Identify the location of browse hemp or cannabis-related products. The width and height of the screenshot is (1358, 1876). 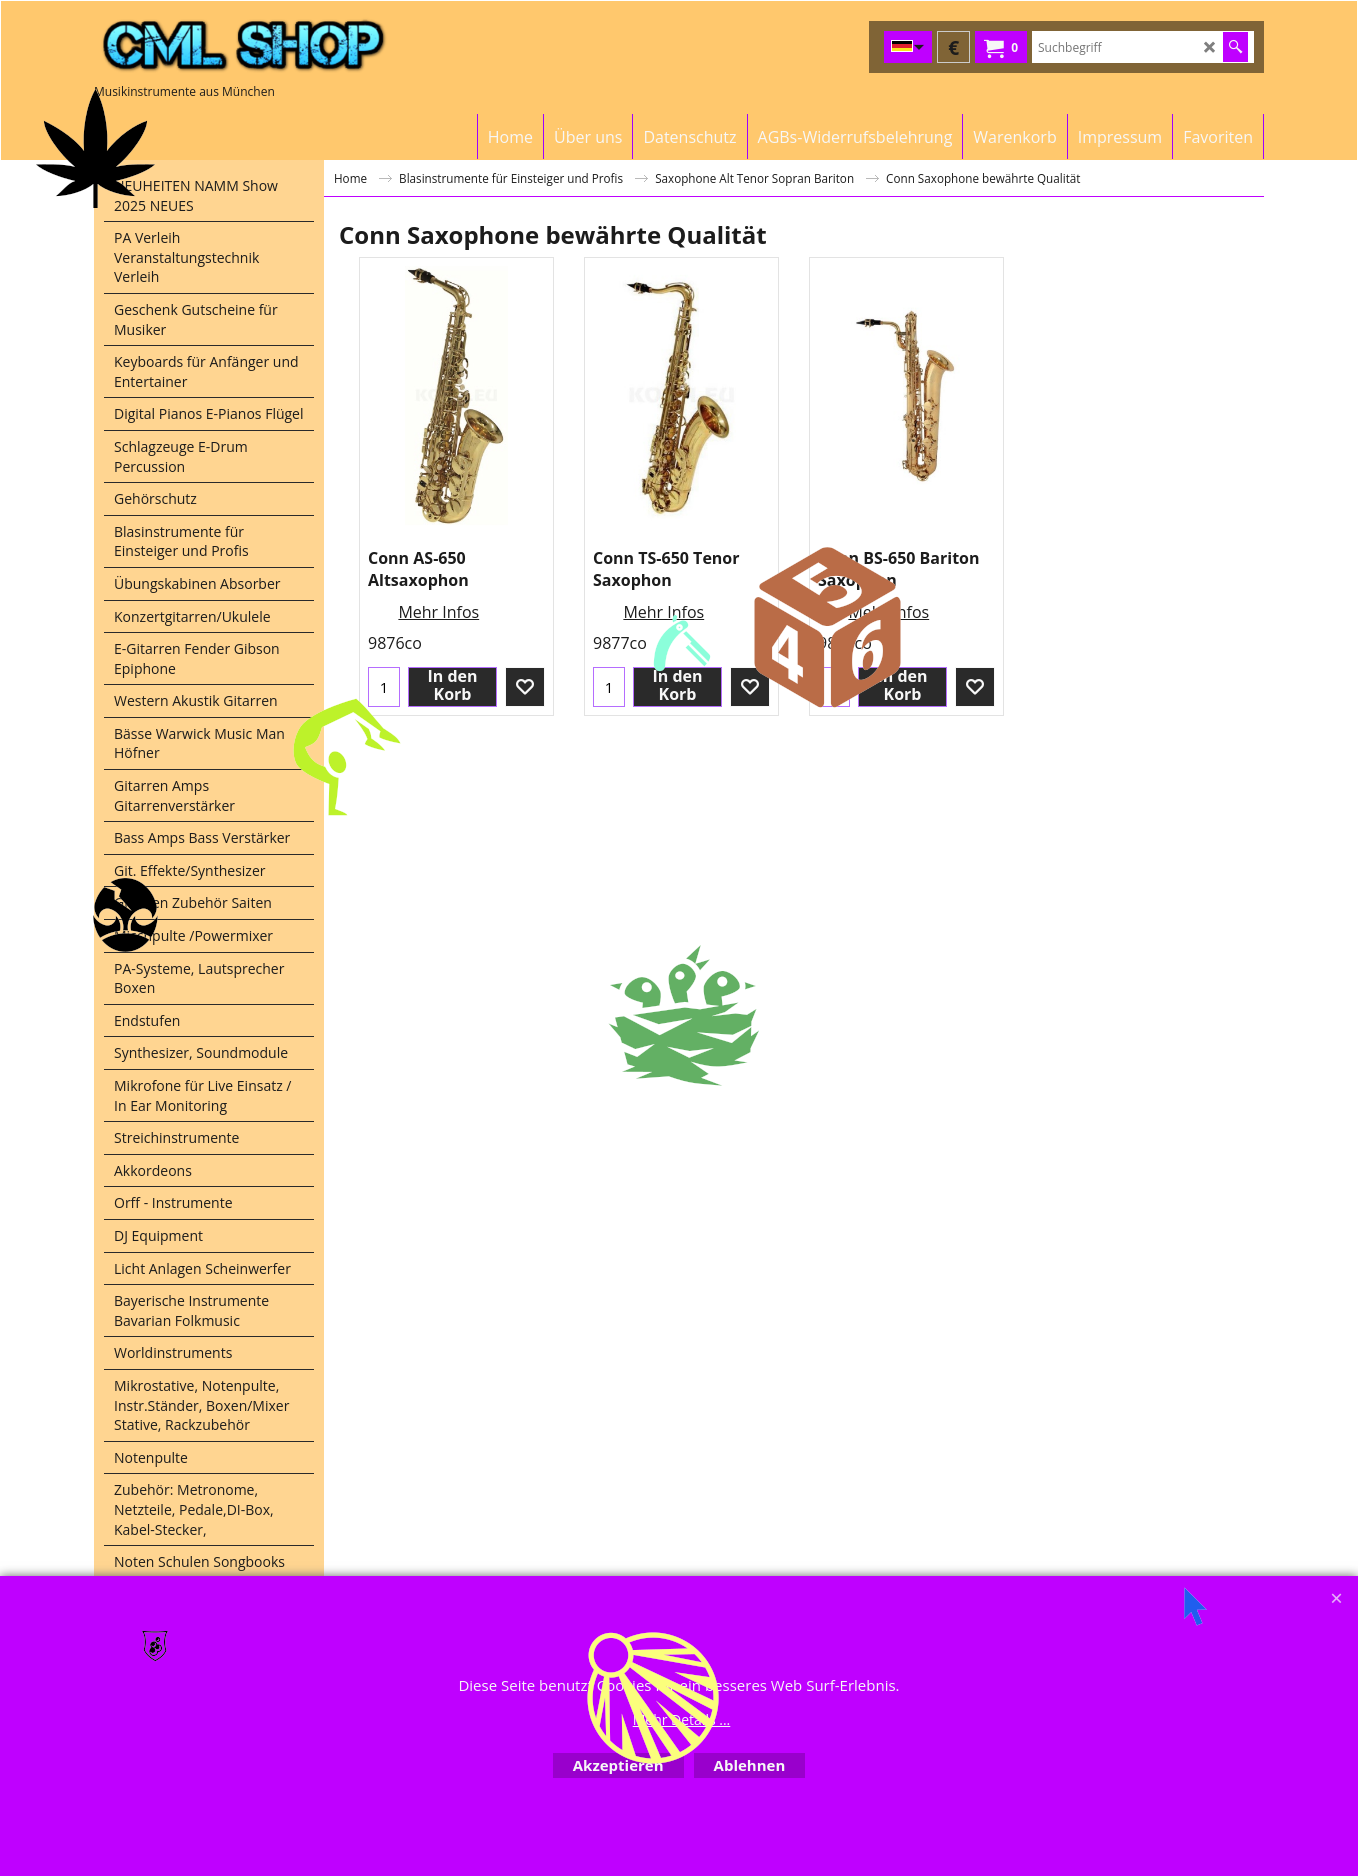
(95, 148).